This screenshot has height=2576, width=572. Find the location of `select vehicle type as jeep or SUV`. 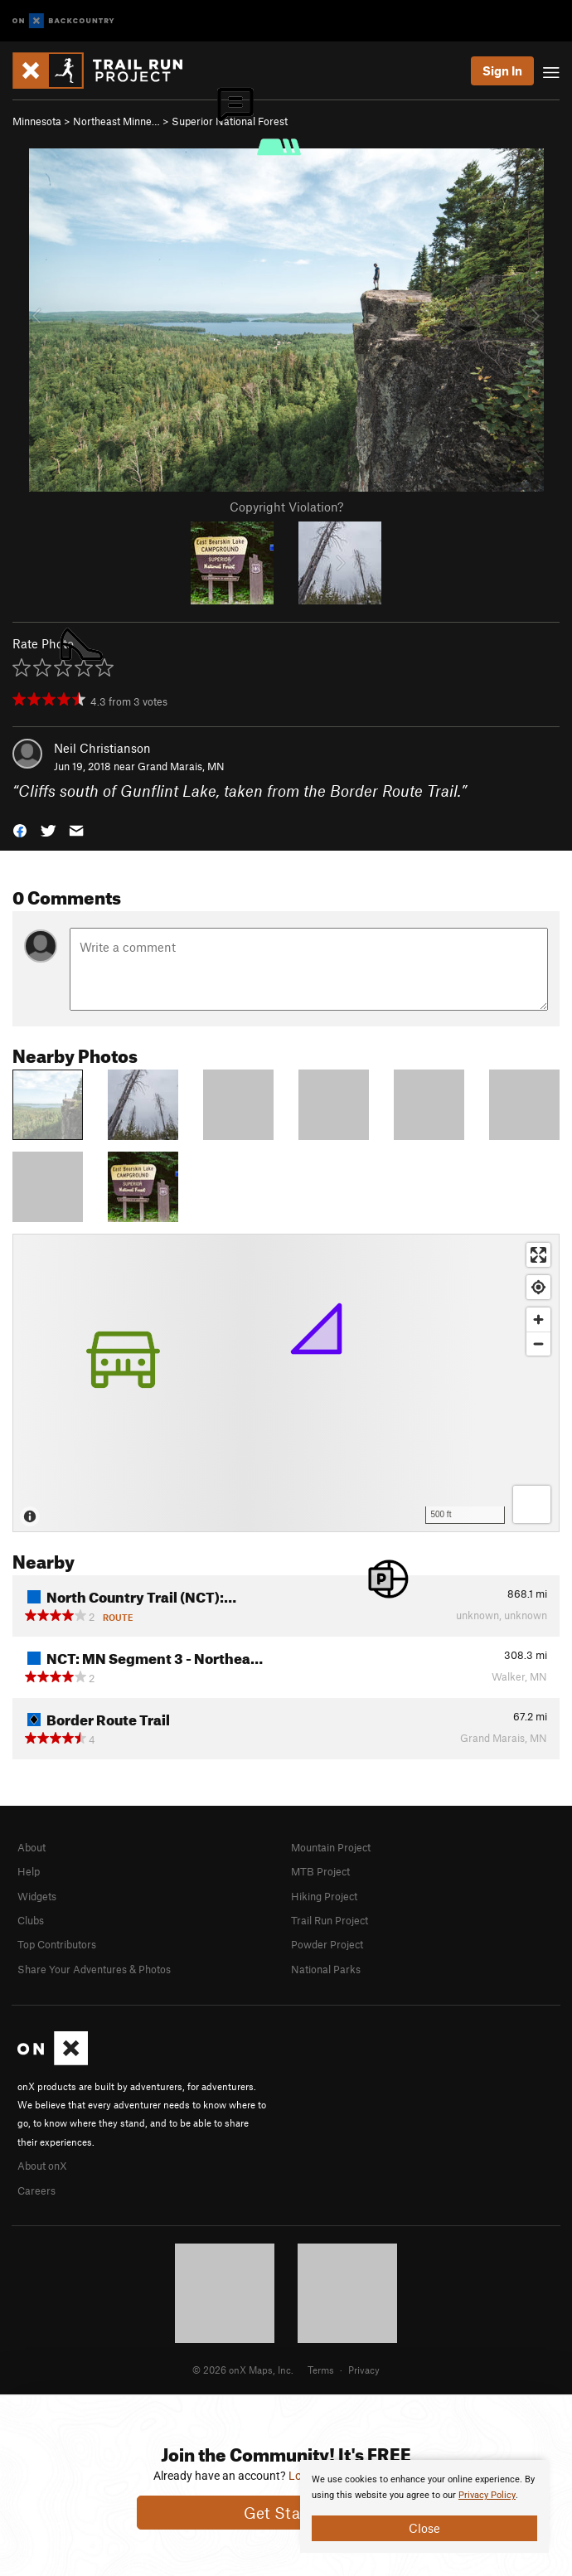

select vehicle type as jeep or SUV is located at coordinates (123, 1361).